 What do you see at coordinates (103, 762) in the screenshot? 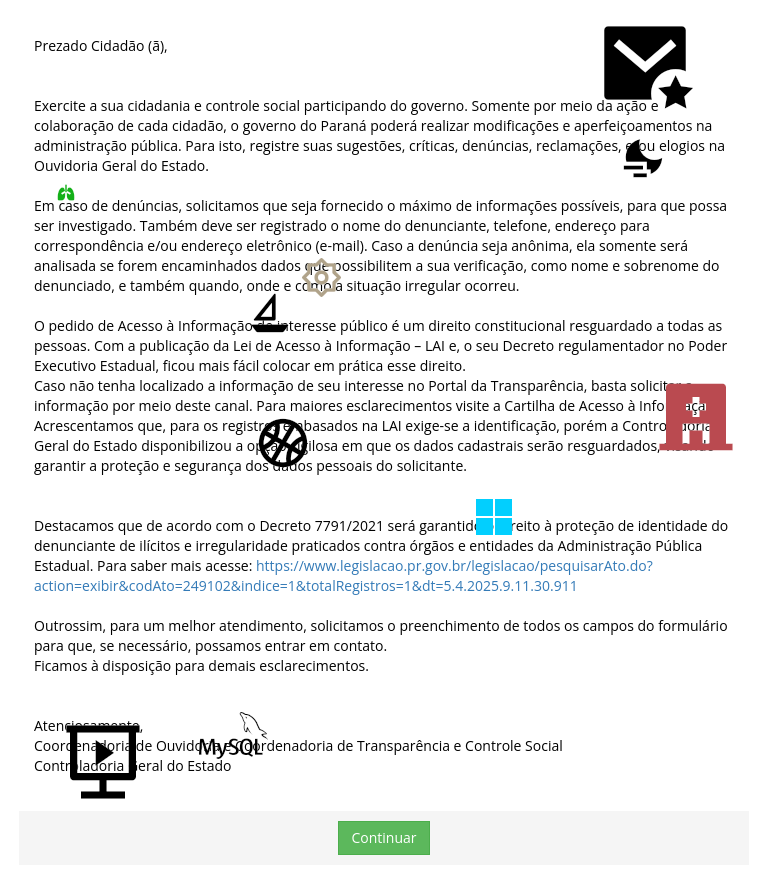
I see `start a presentation slideshow` at bounding box center [103, 762].